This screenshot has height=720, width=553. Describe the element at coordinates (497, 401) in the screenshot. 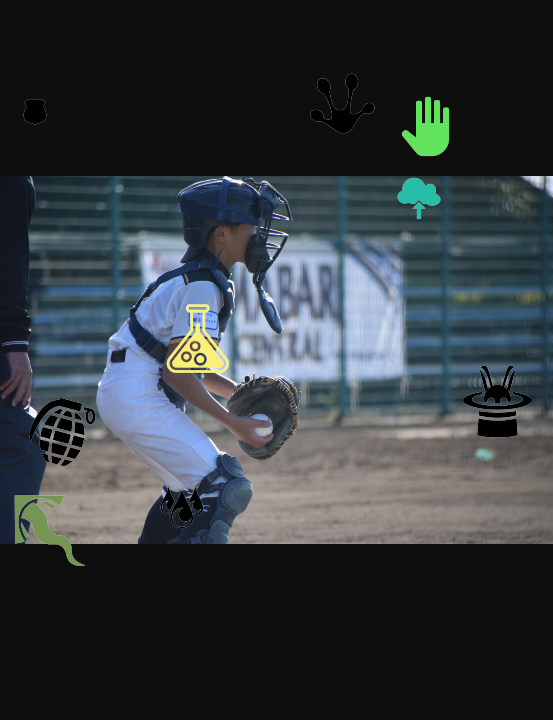

I see `access magic or special effects features` at that location.